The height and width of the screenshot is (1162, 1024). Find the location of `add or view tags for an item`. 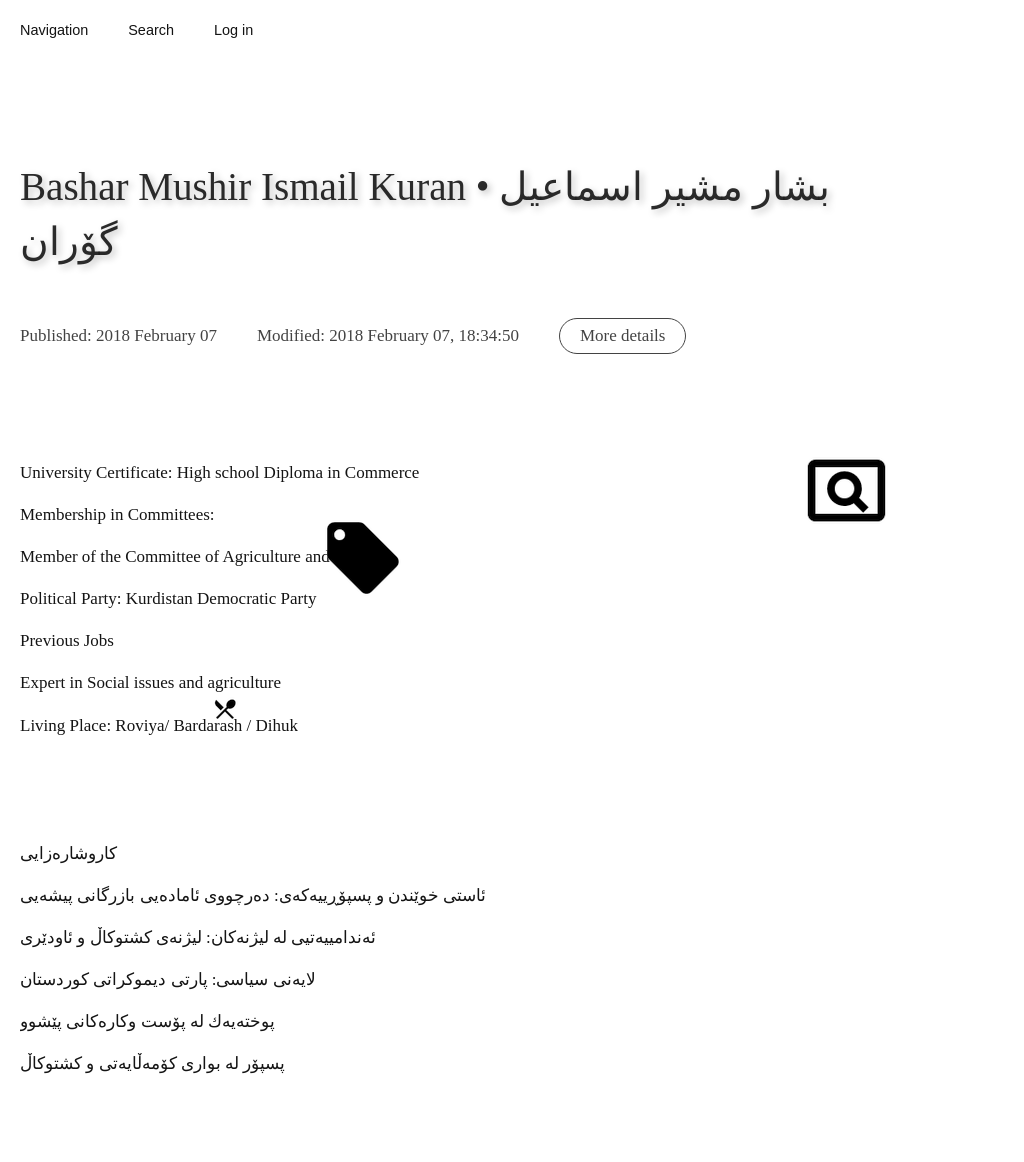

add or view tags for an item is located at coordinates (363, 558).